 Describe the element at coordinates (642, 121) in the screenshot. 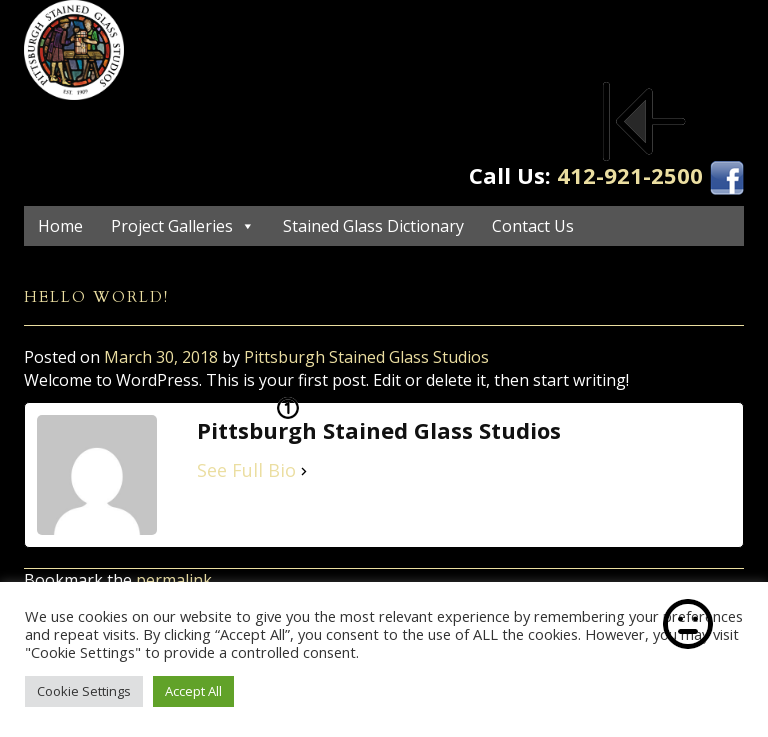

I see `go back to the beginning` at that location.